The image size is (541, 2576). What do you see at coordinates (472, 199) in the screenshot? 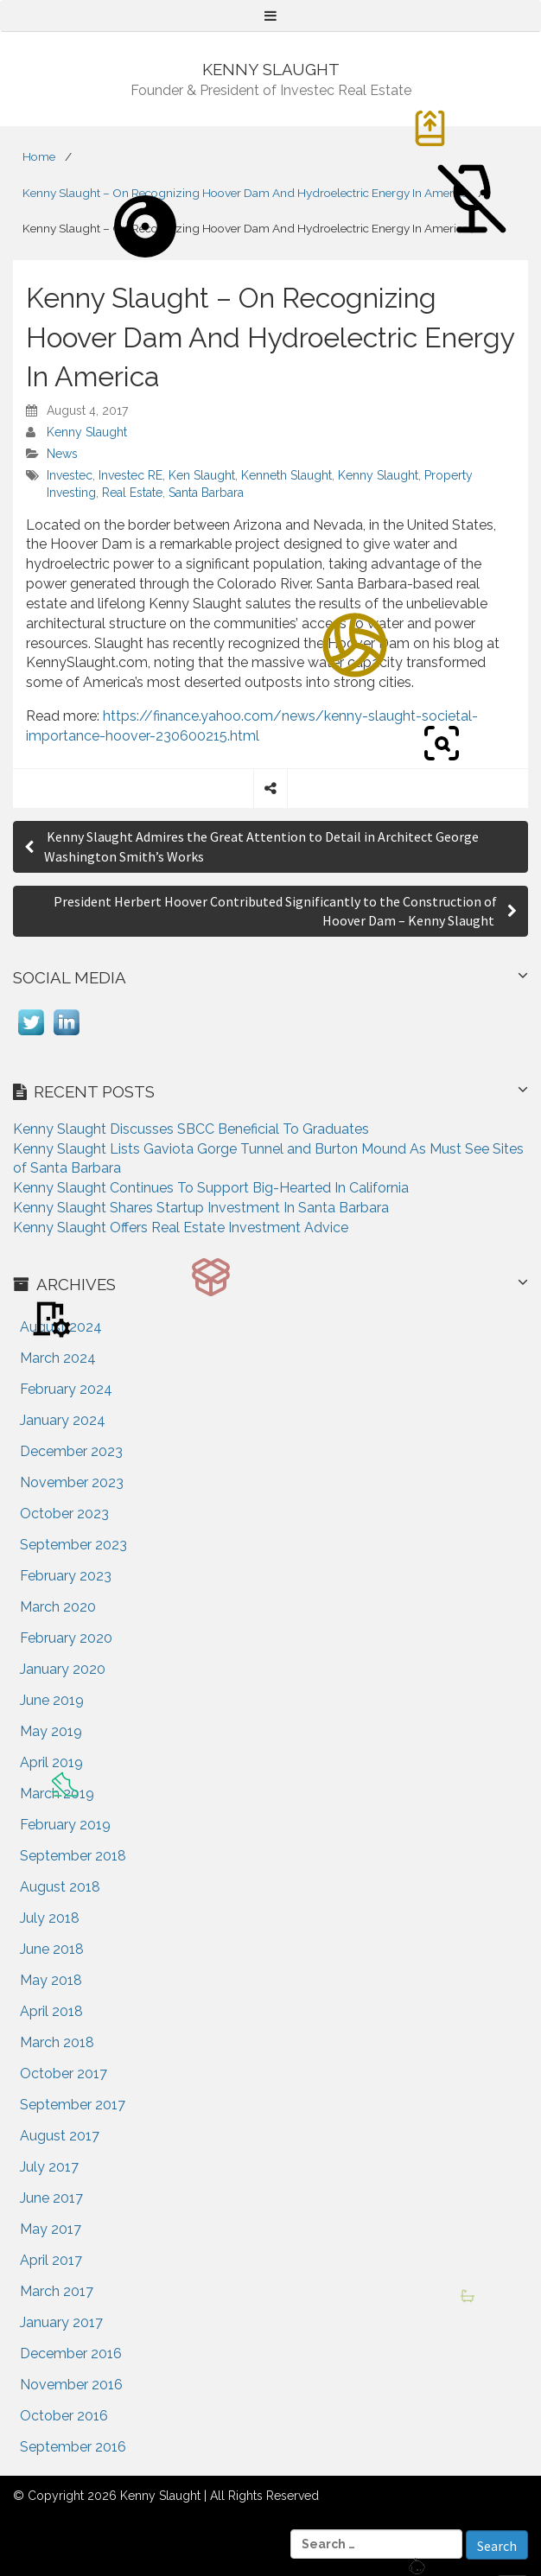
I see `indicates alcohol-free or no alcoholic beverages` at bounding box center [472, 199].